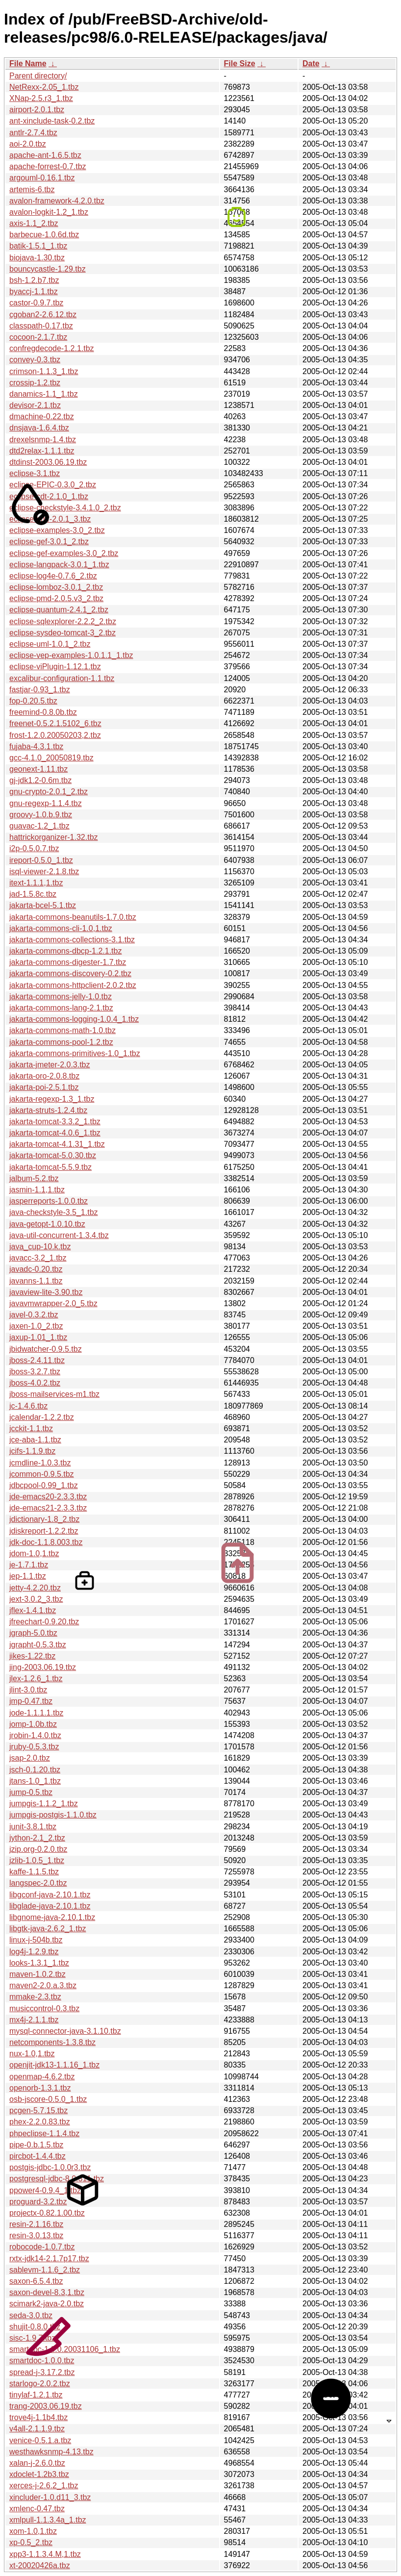 This screenshot has height=2576, width=401. Describe the element at coordinates (331, 2399) in the screenshot. I see `remove an item from a list or collection` at that location.